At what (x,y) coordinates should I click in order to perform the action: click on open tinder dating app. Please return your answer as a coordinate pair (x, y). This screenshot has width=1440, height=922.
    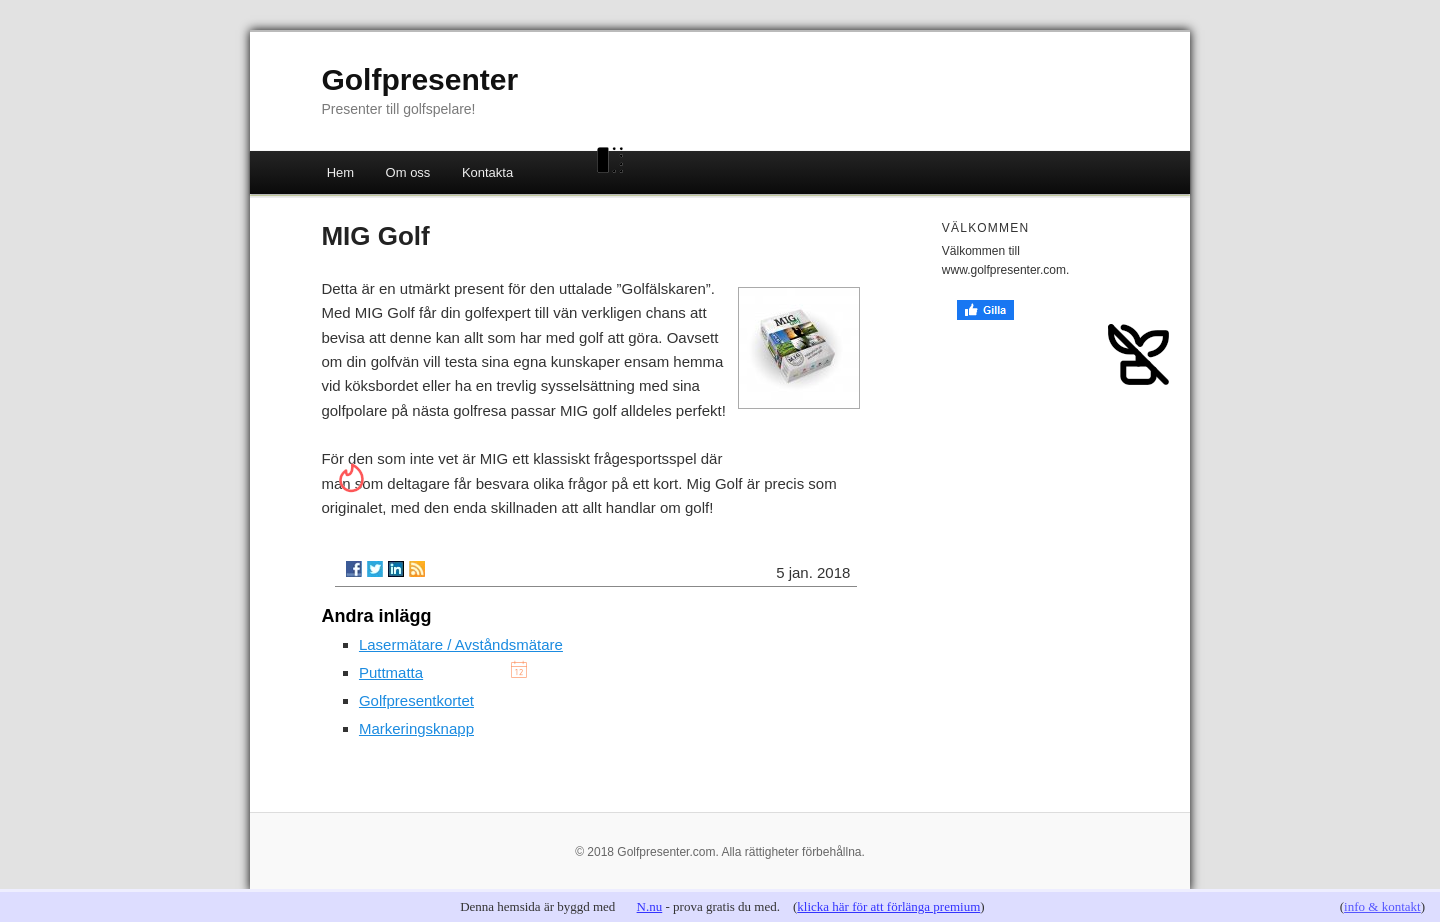
    Looking at the image, I should click on (351, 478).